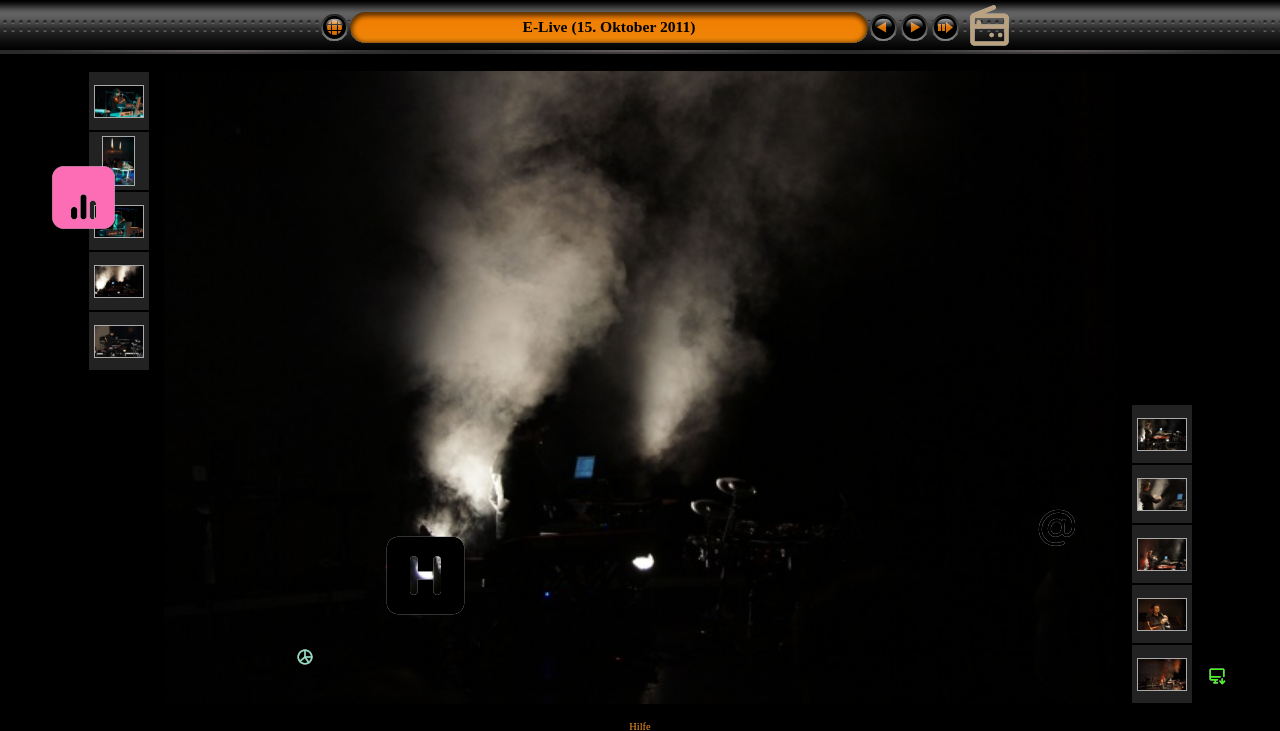  Describe the element at coordinates (305, 657) in the screenshot. I see `view pie chart analytics` at that location.